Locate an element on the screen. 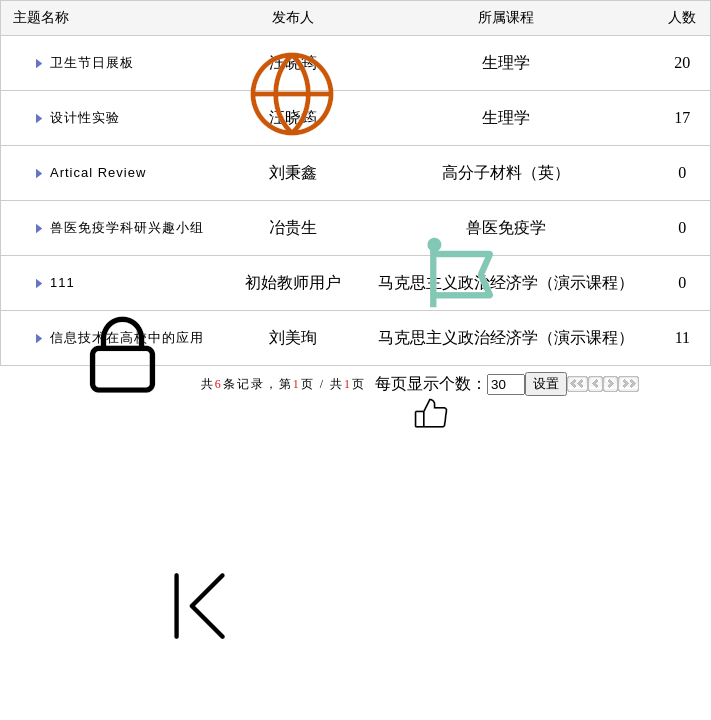 This screenshot has width=711, height=720. navigate to the first item or beginning is located at coordinates (198, 606).